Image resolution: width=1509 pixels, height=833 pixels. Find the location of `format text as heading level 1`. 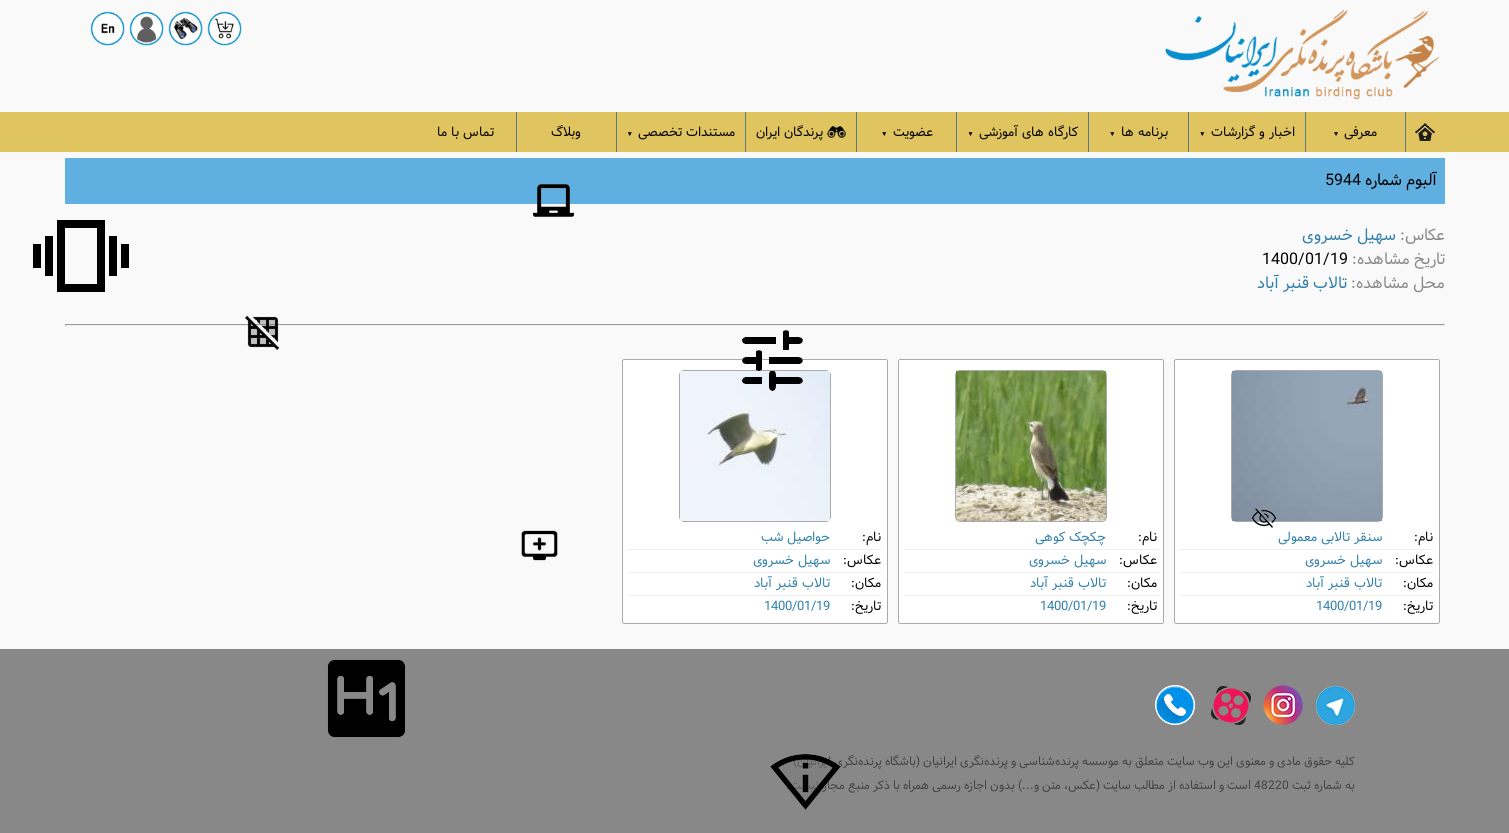

format text as heading level 1 is located at coordinates (366, 698).